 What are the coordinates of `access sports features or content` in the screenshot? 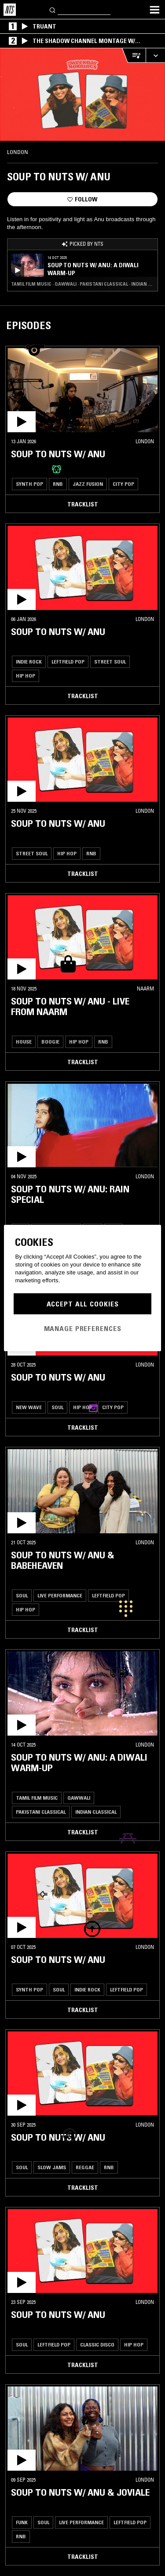 It's located at (35, 350).